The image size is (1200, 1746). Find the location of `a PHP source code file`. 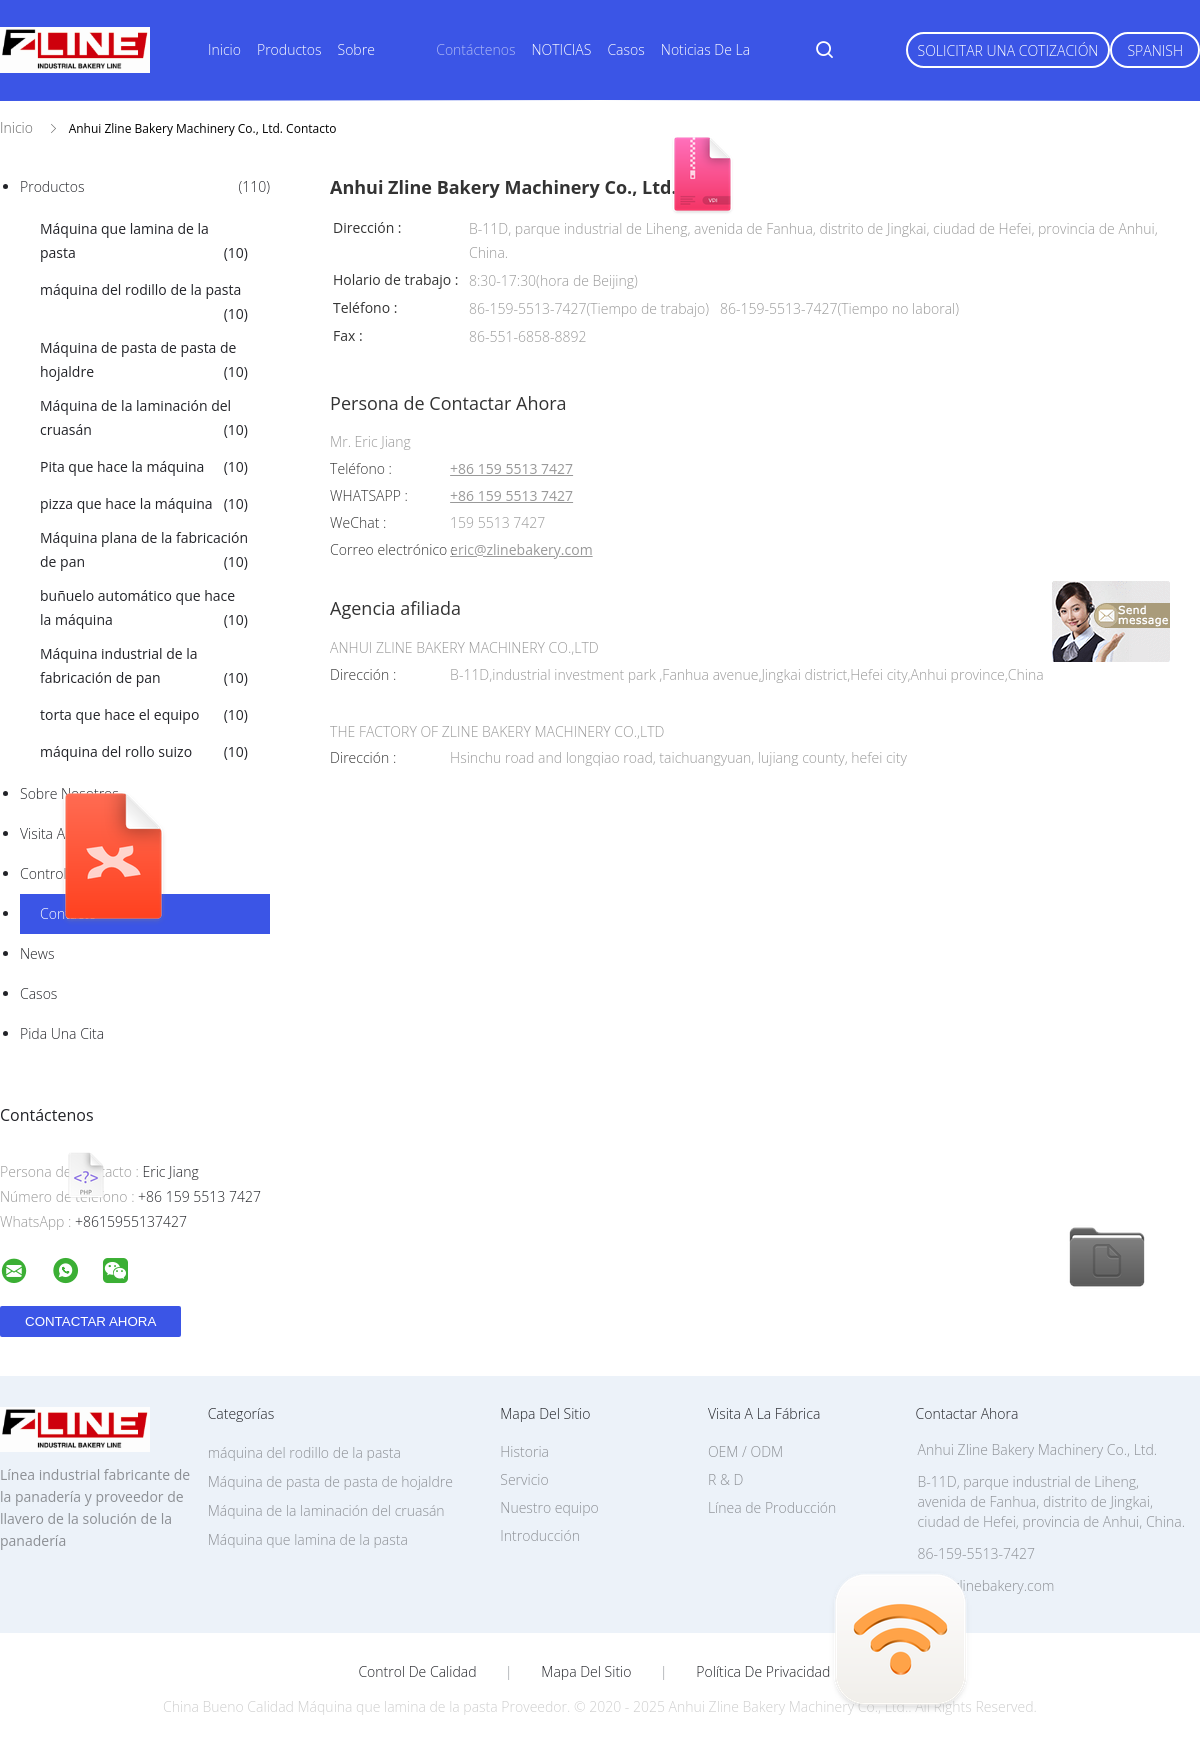

a PHP source code file is located at coordinates (86, 1176).